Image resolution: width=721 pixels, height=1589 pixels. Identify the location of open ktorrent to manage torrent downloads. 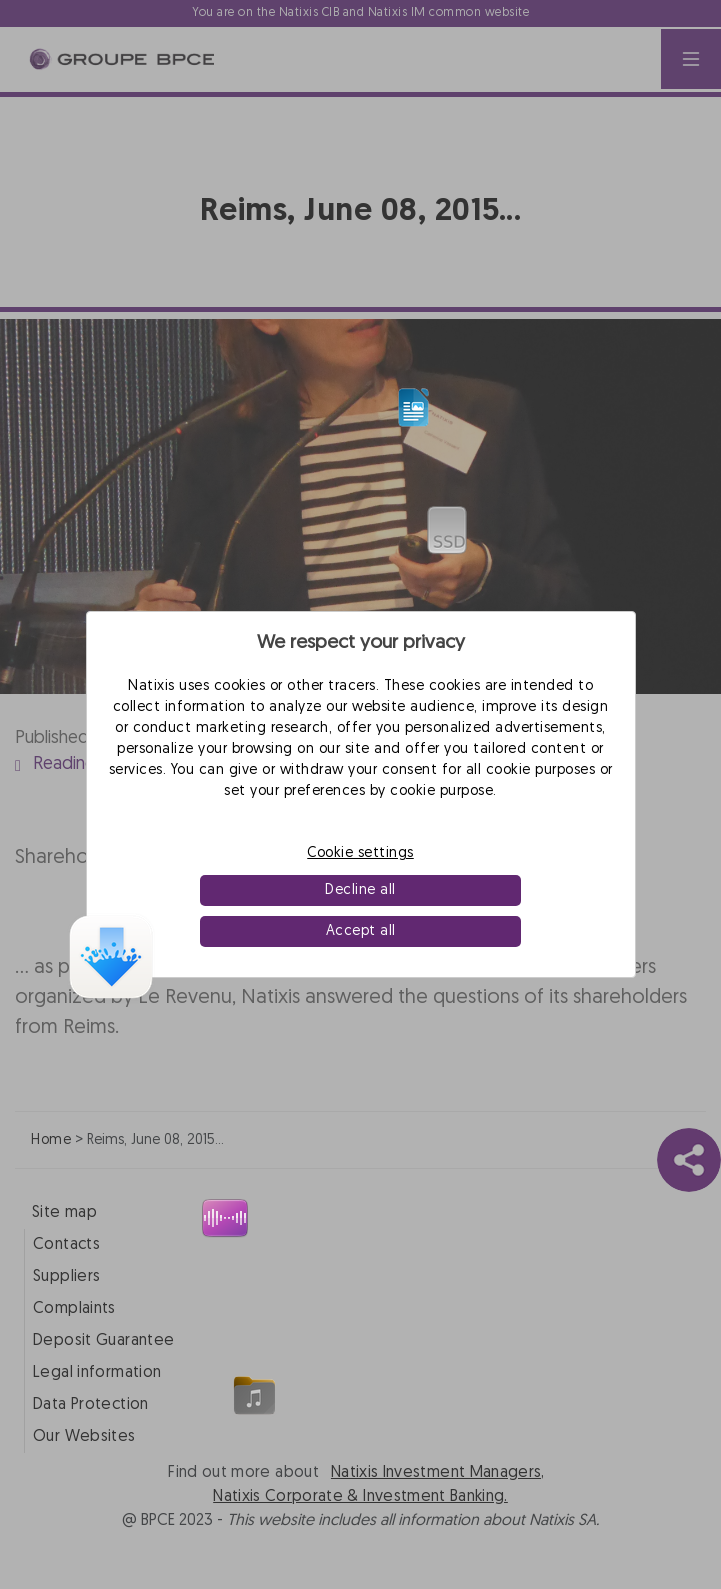
(111, 957).